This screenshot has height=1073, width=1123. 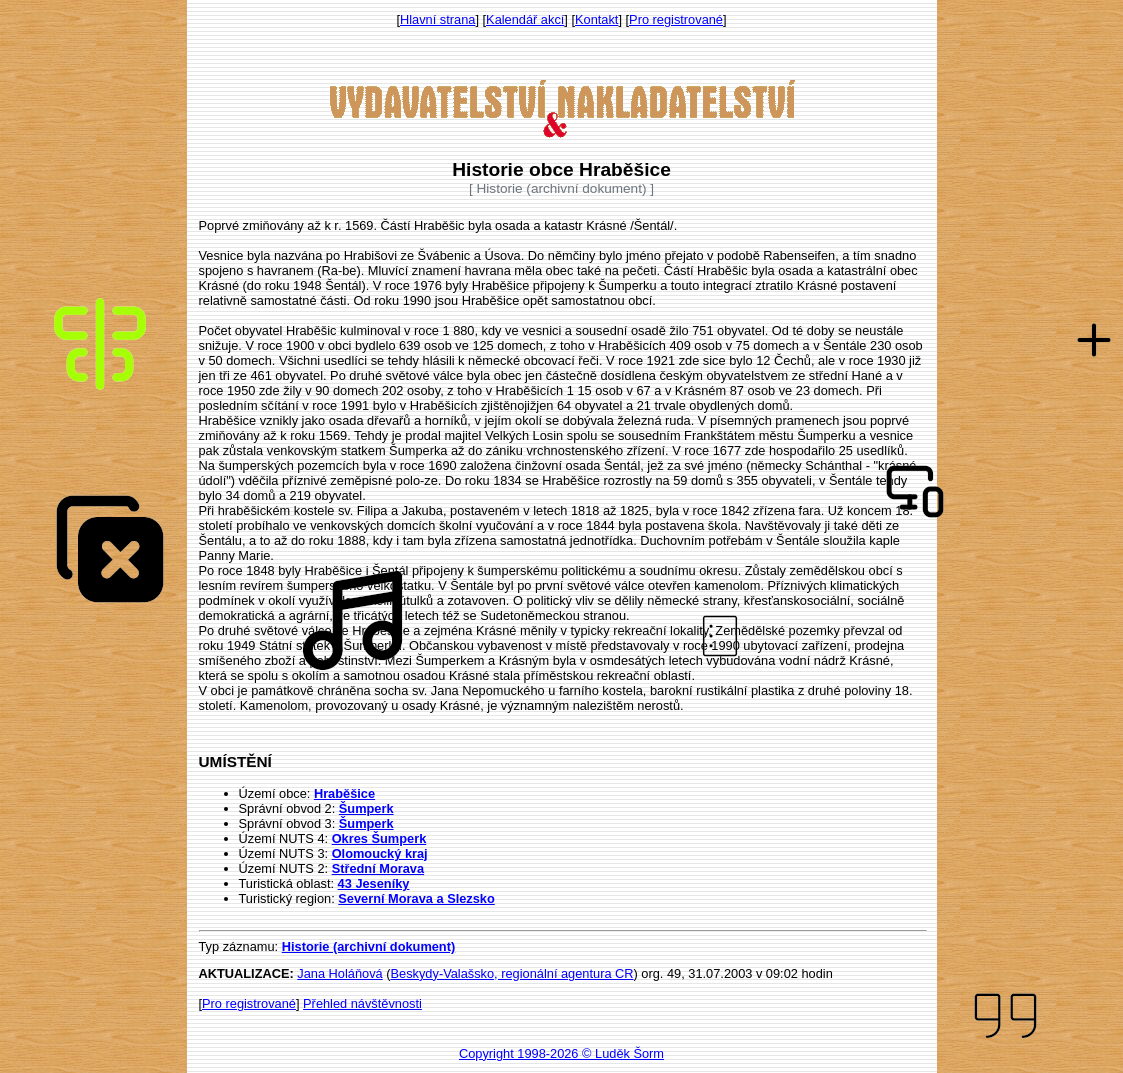 I want to click on align objects to vertical center, so click(x=100, y=344).